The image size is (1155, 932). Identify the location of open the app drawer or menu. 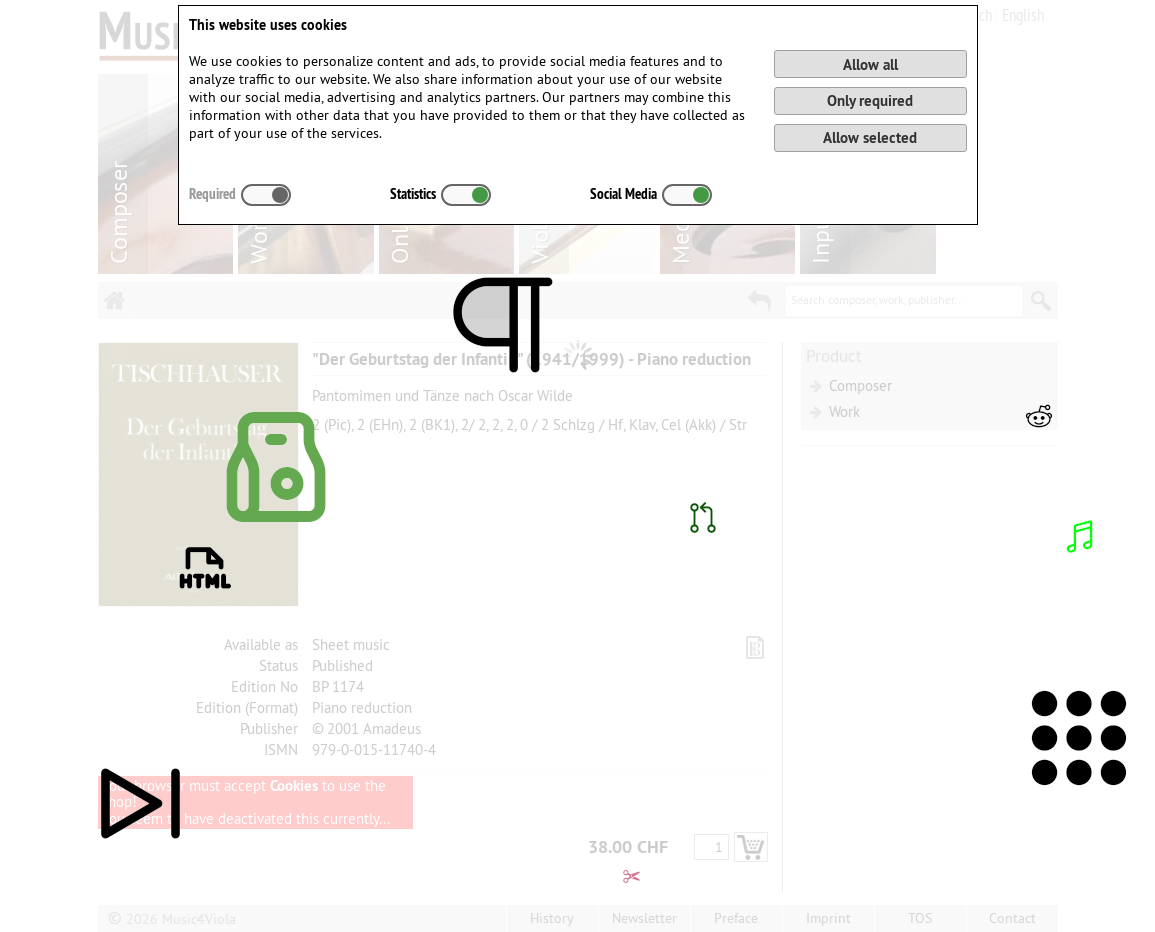
(1079, 738).